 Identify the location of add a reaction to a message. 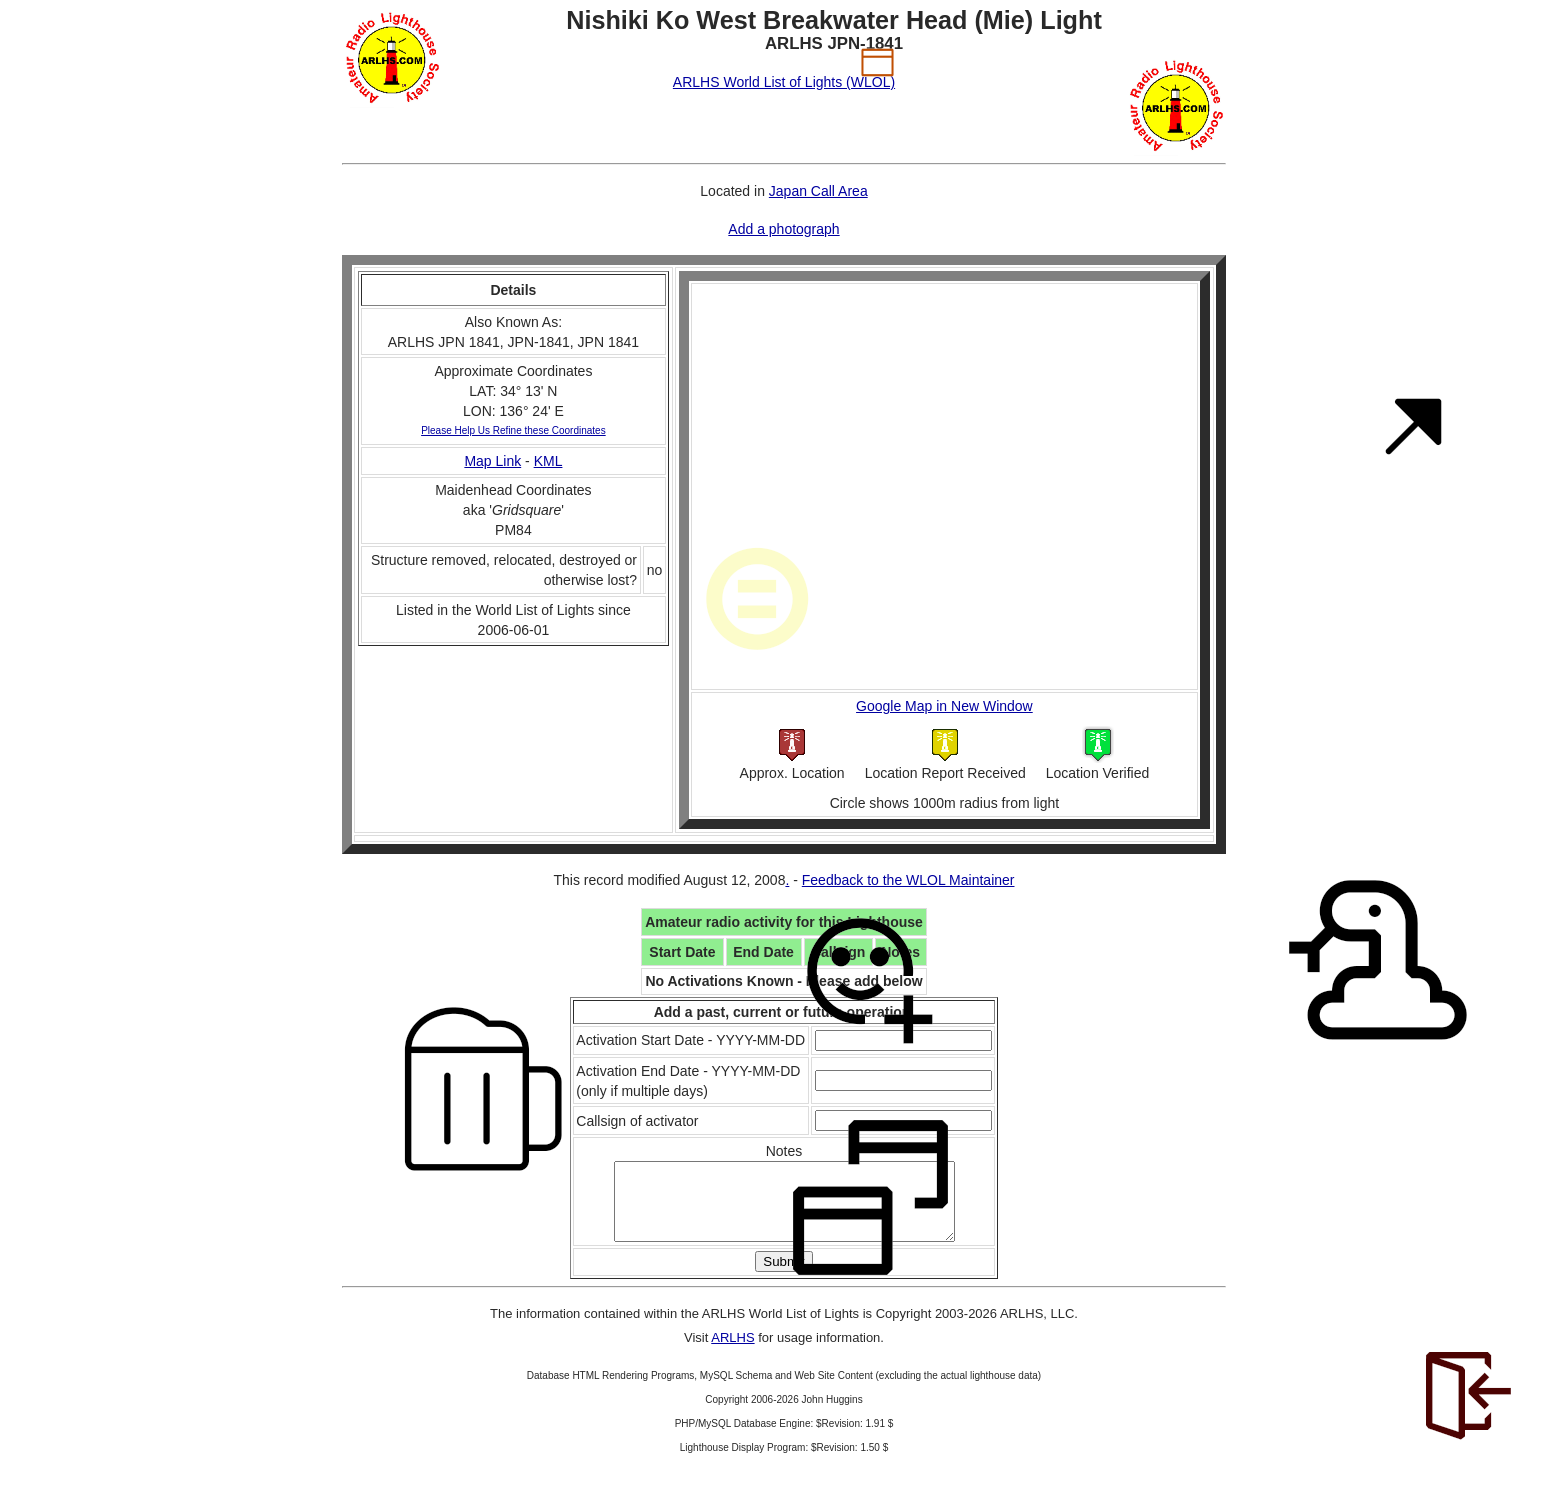
(865, 976).